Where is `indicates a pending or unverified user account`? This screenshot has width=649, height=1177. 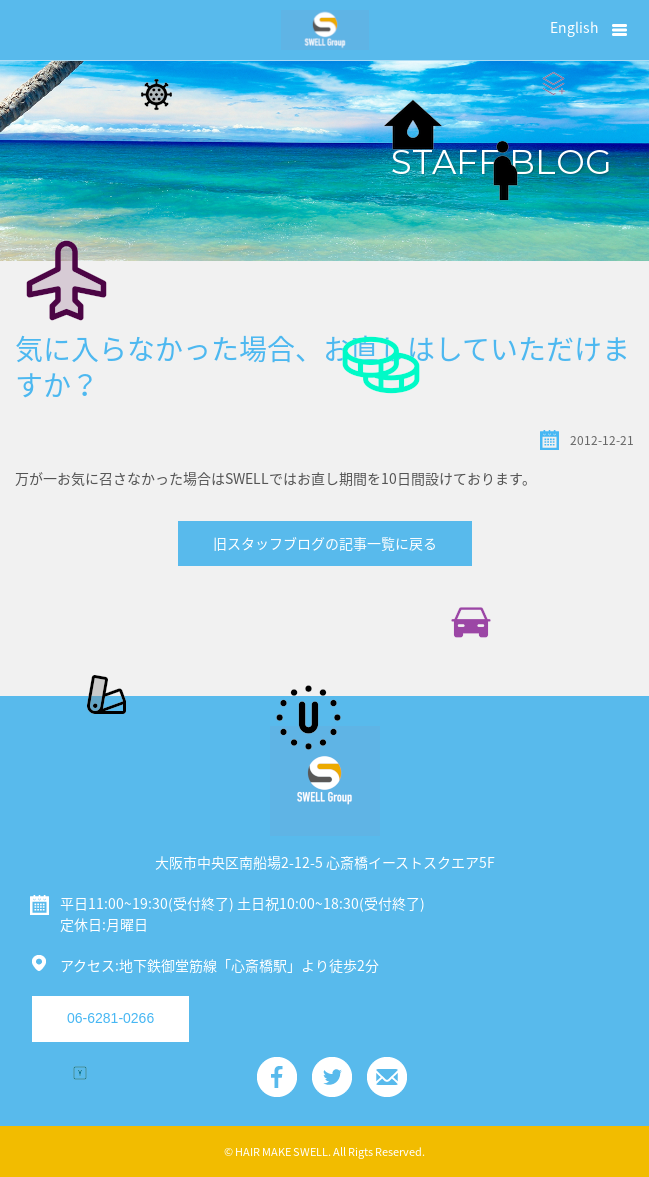 indicates a pending or unverified user account is located at coordinates (308, 717).